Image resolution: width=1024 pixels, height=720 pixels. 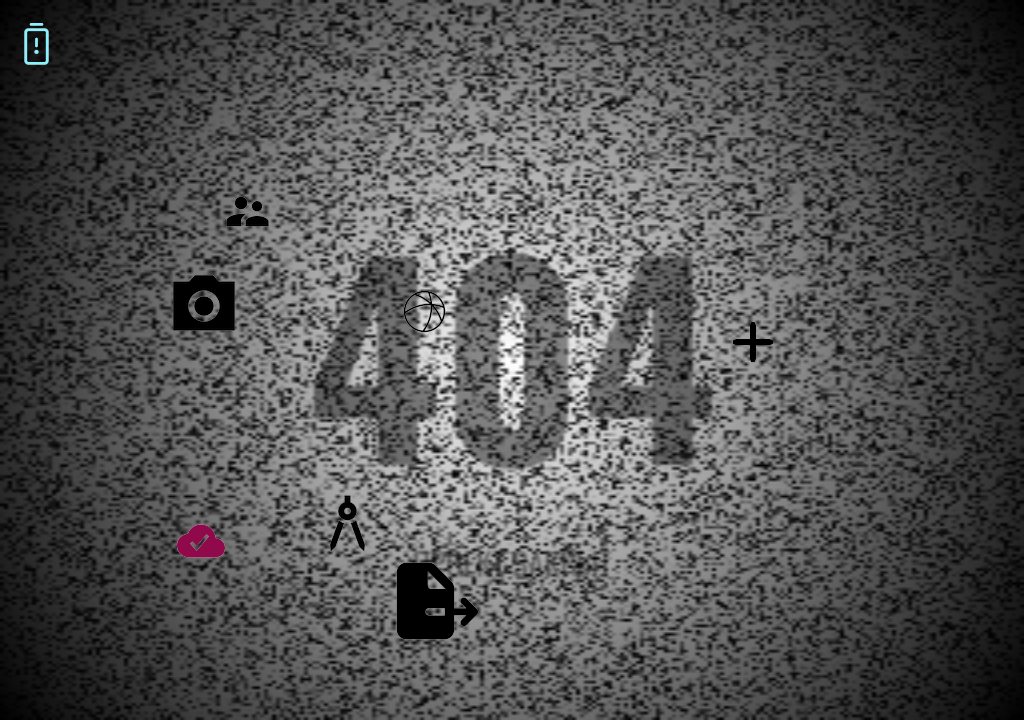 What do you see at coordinates (424, 311) in the screenshot?
I see `access beach or vacation-related features` at bounding box center [424, 311].